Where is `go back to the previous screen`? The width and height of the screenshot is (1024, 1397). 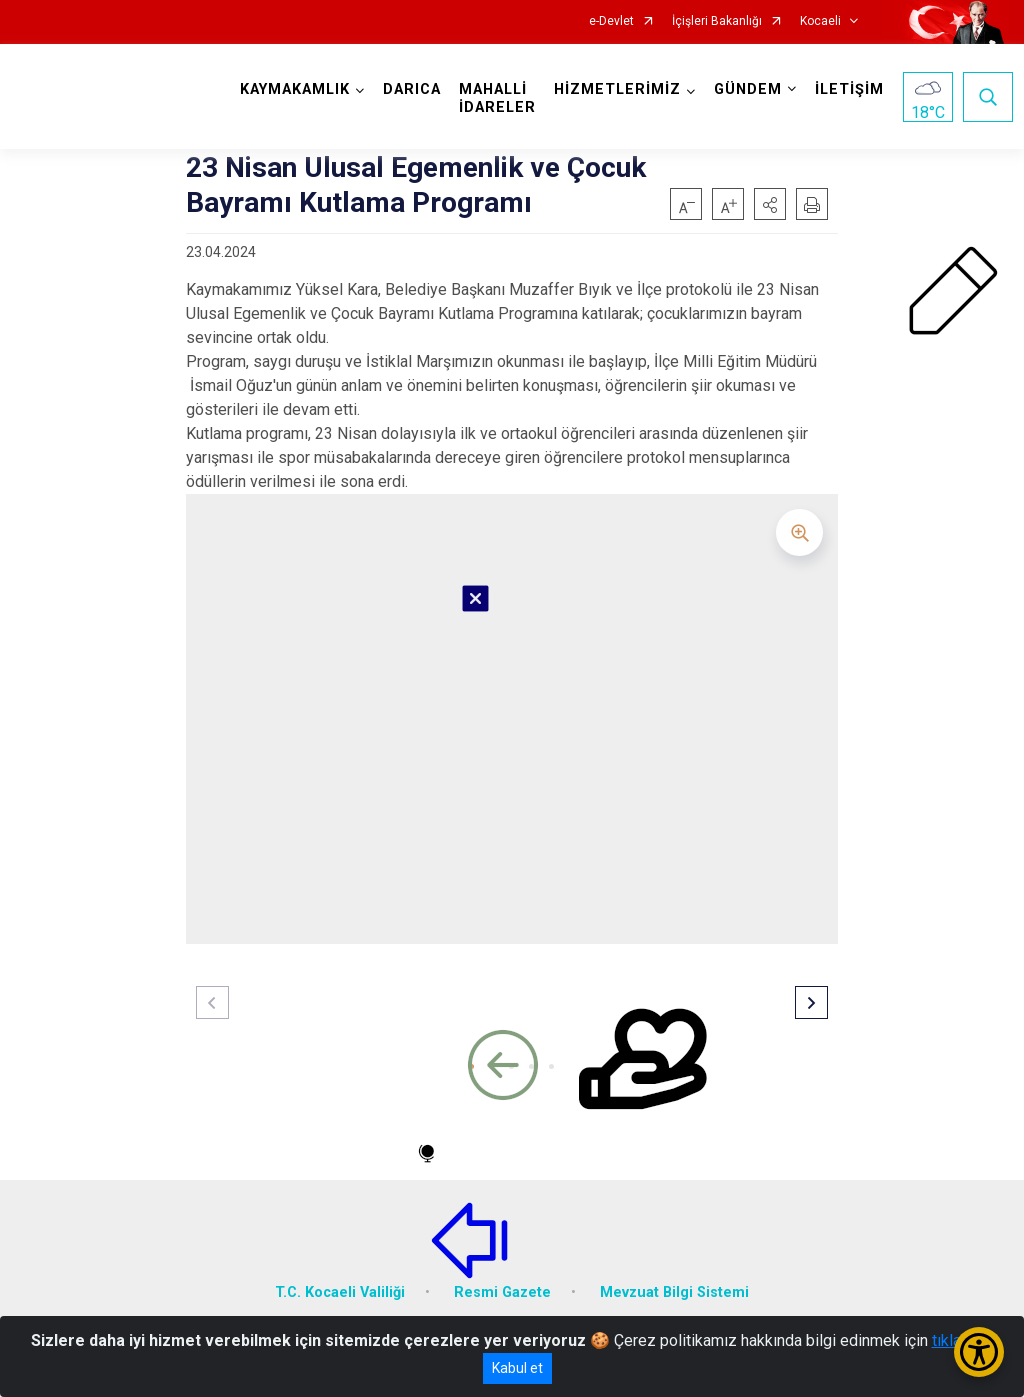
go back to the previous screen is located at coordinates (503, 1065).